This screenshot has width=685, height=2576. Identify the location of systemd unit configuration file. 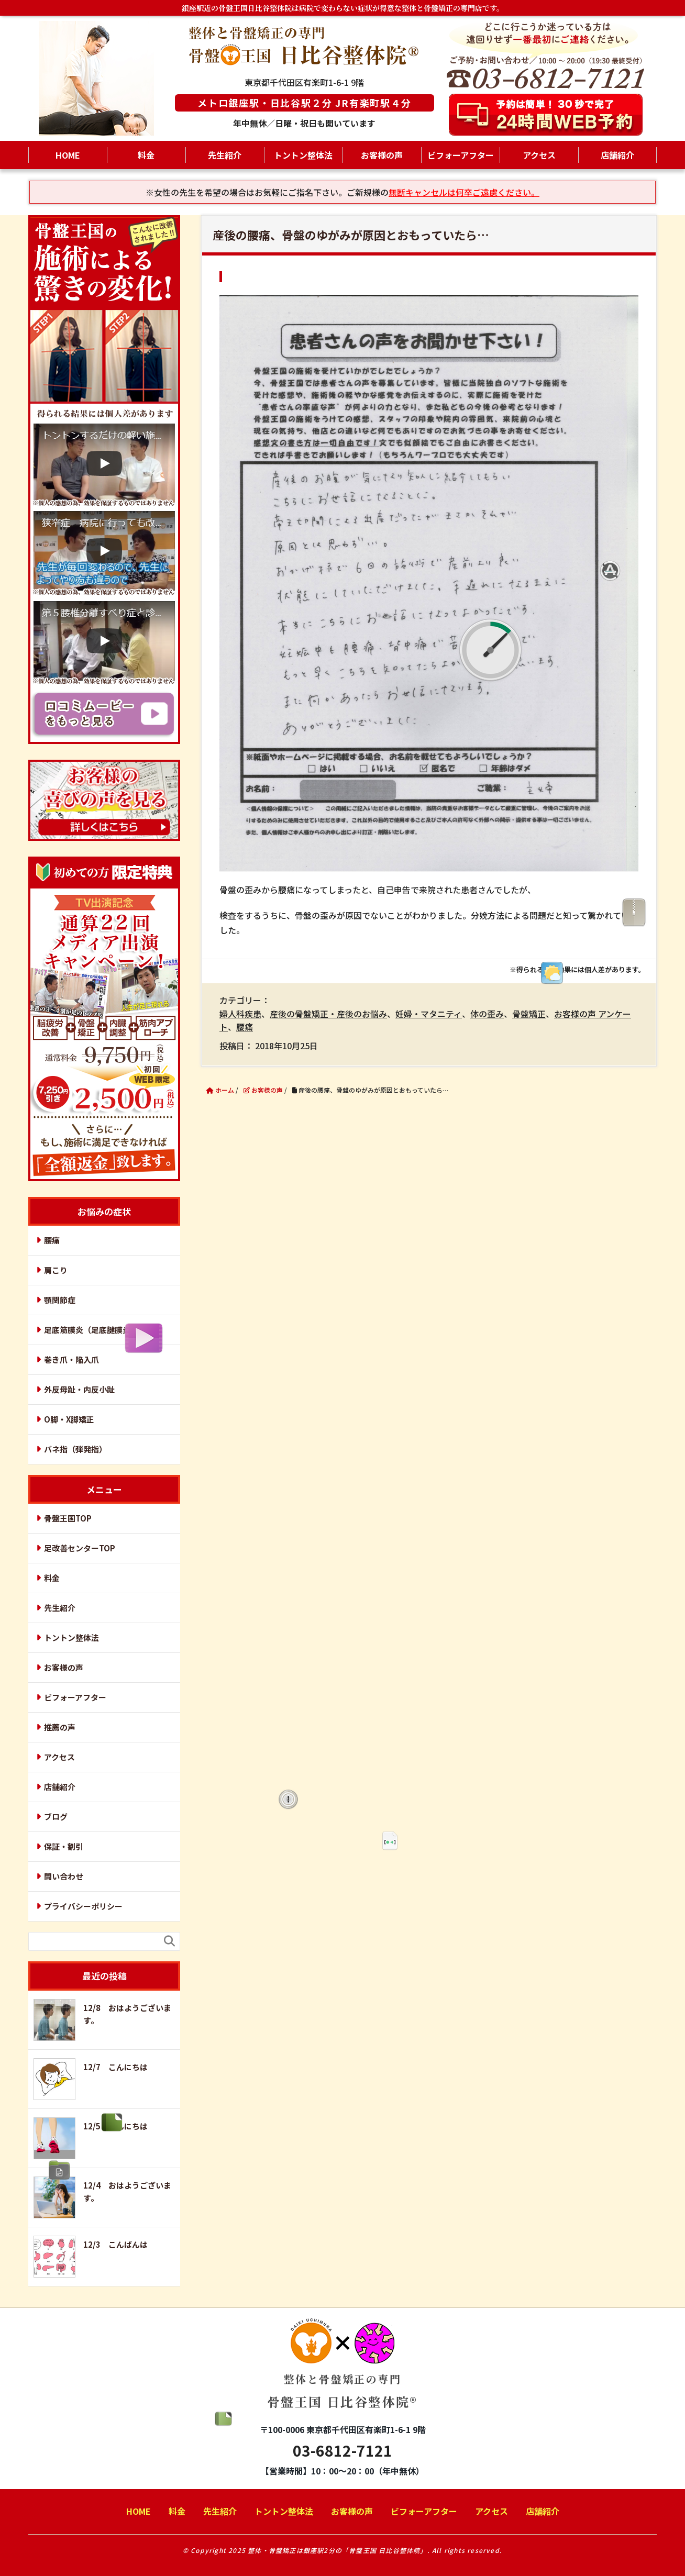
(390, 1840).